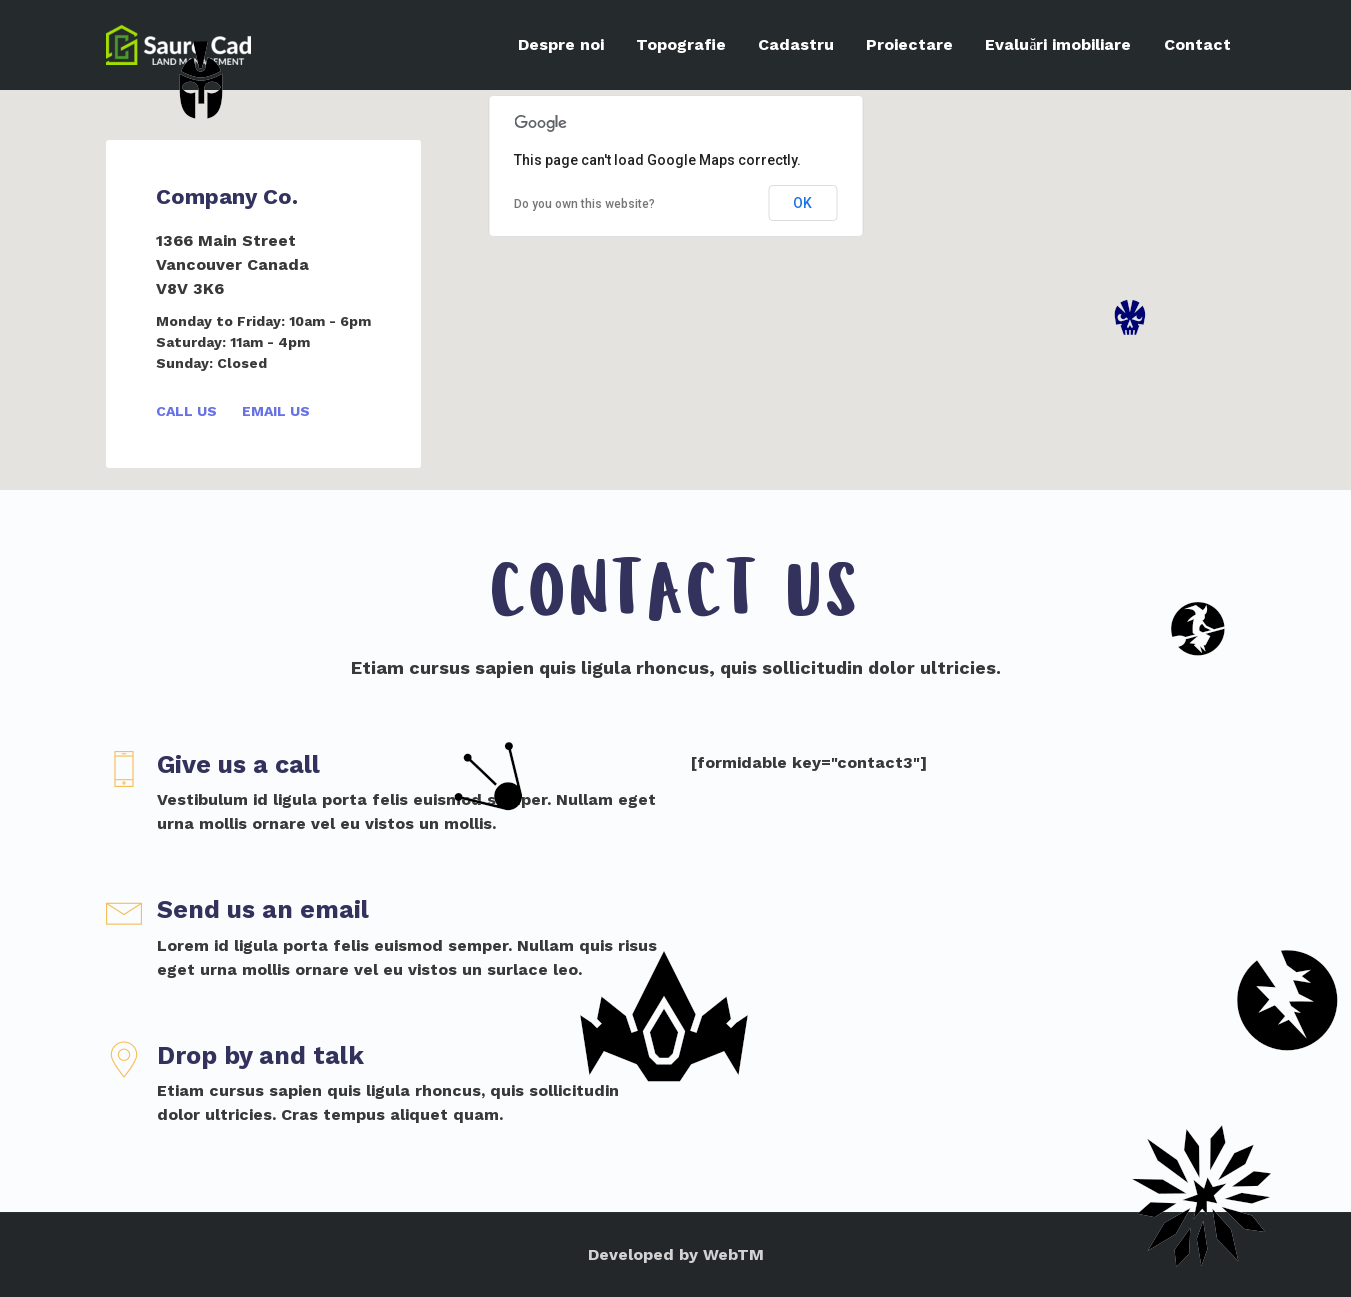 This screenshot has width=1351, height=1297. What do you see at coordinates (664, 1020) in the screenshot?
I see `indicates royalty or kingdom-related game feature` at bounding box center [664, 1020].